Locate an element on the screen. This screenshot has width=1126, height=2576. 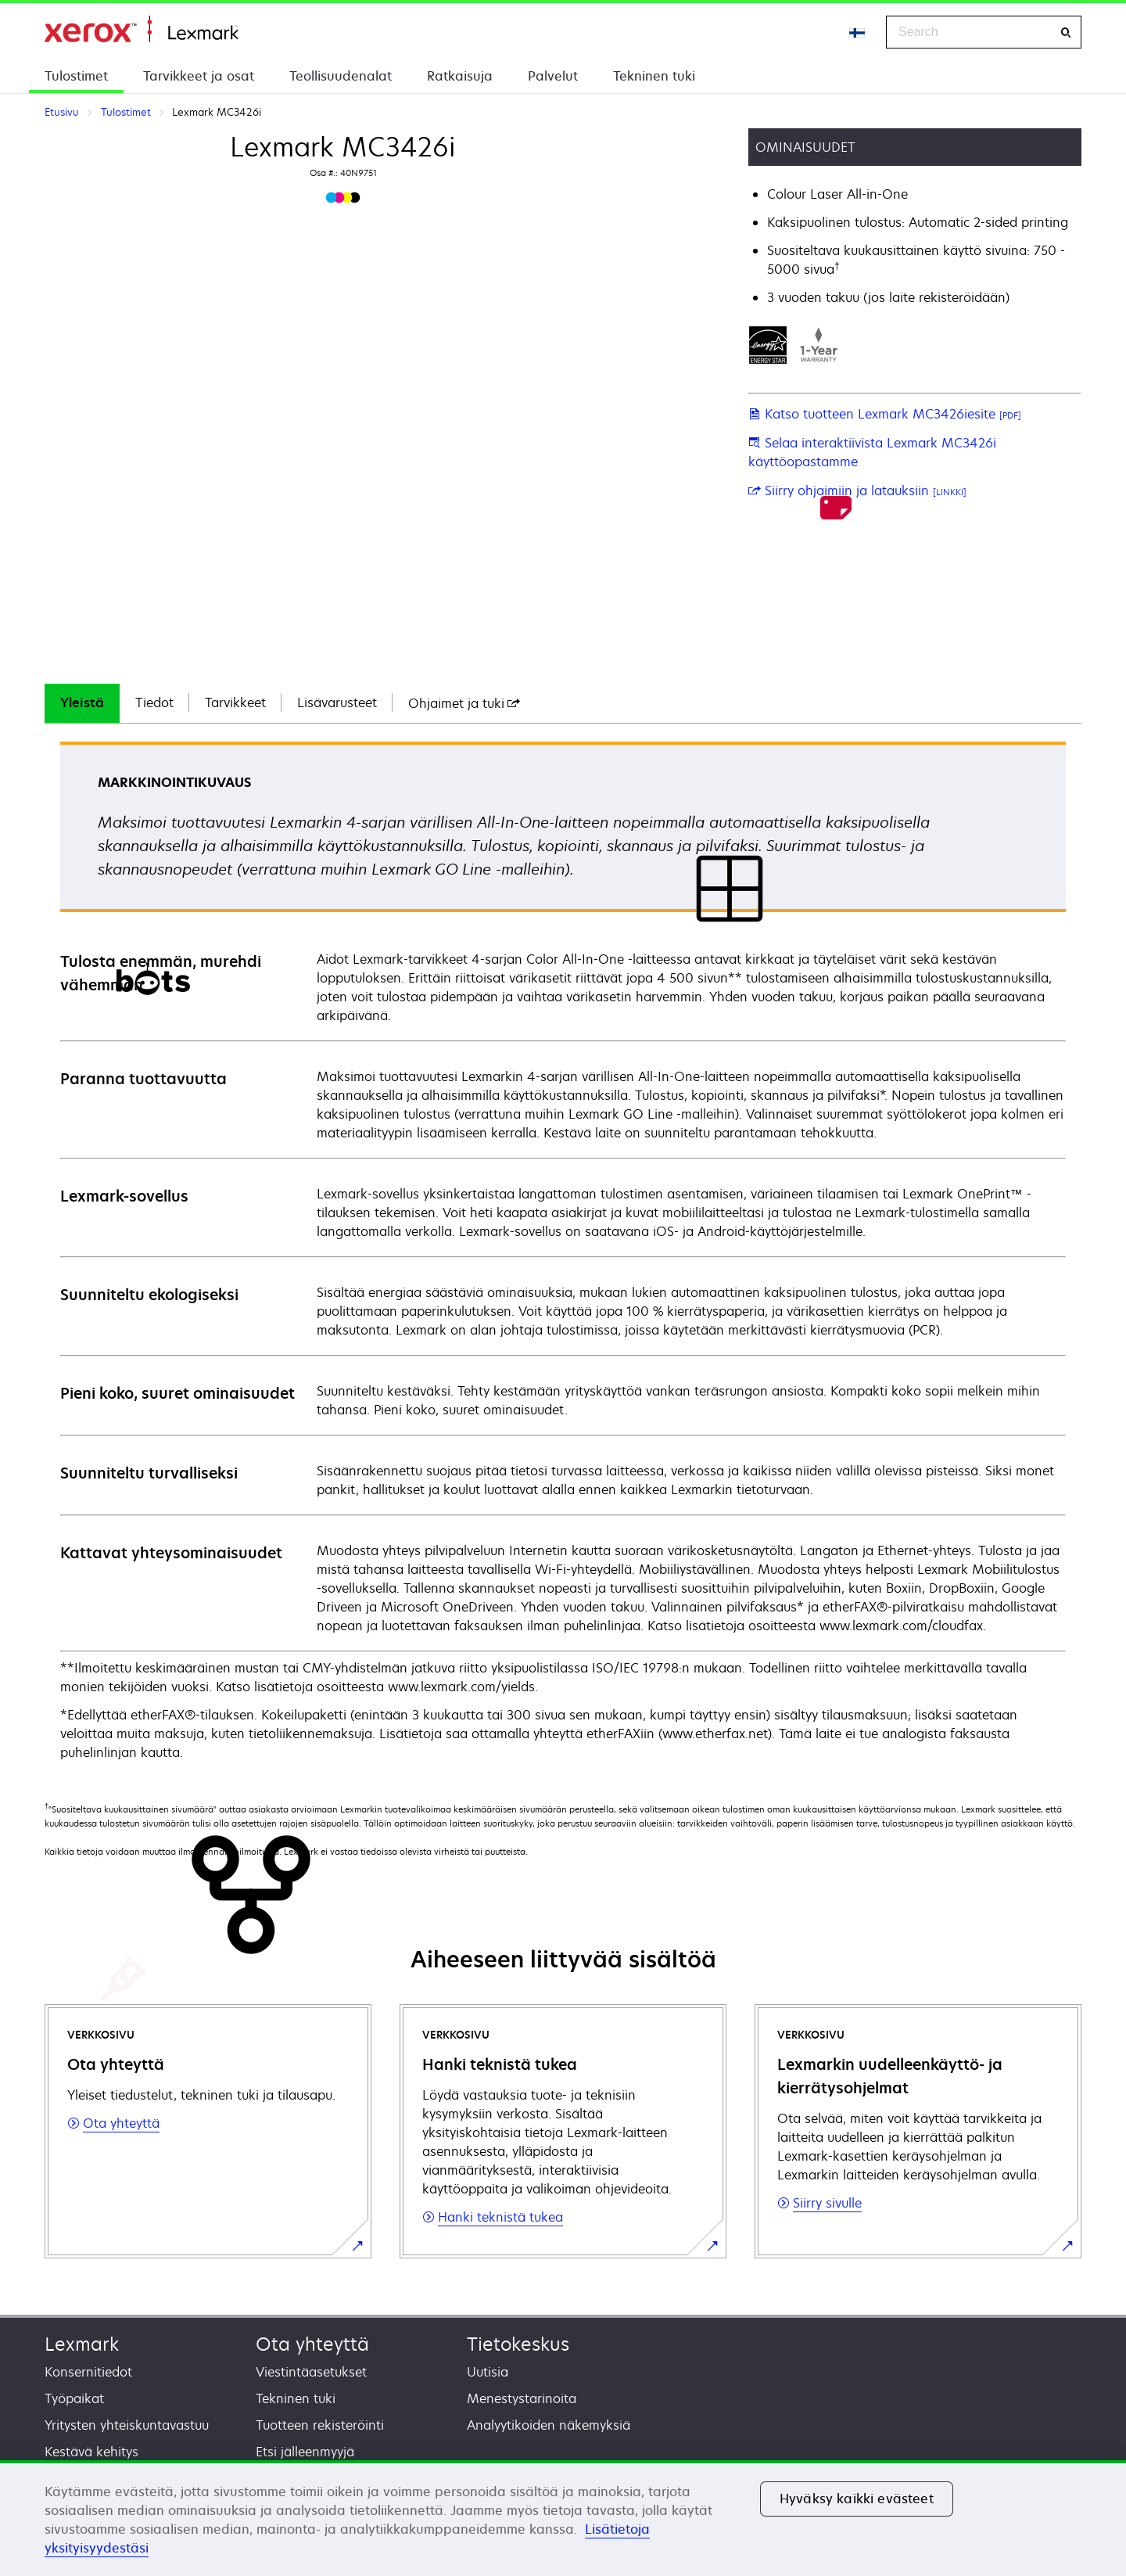
view items in grid layout is located at coordinates (730, 889).